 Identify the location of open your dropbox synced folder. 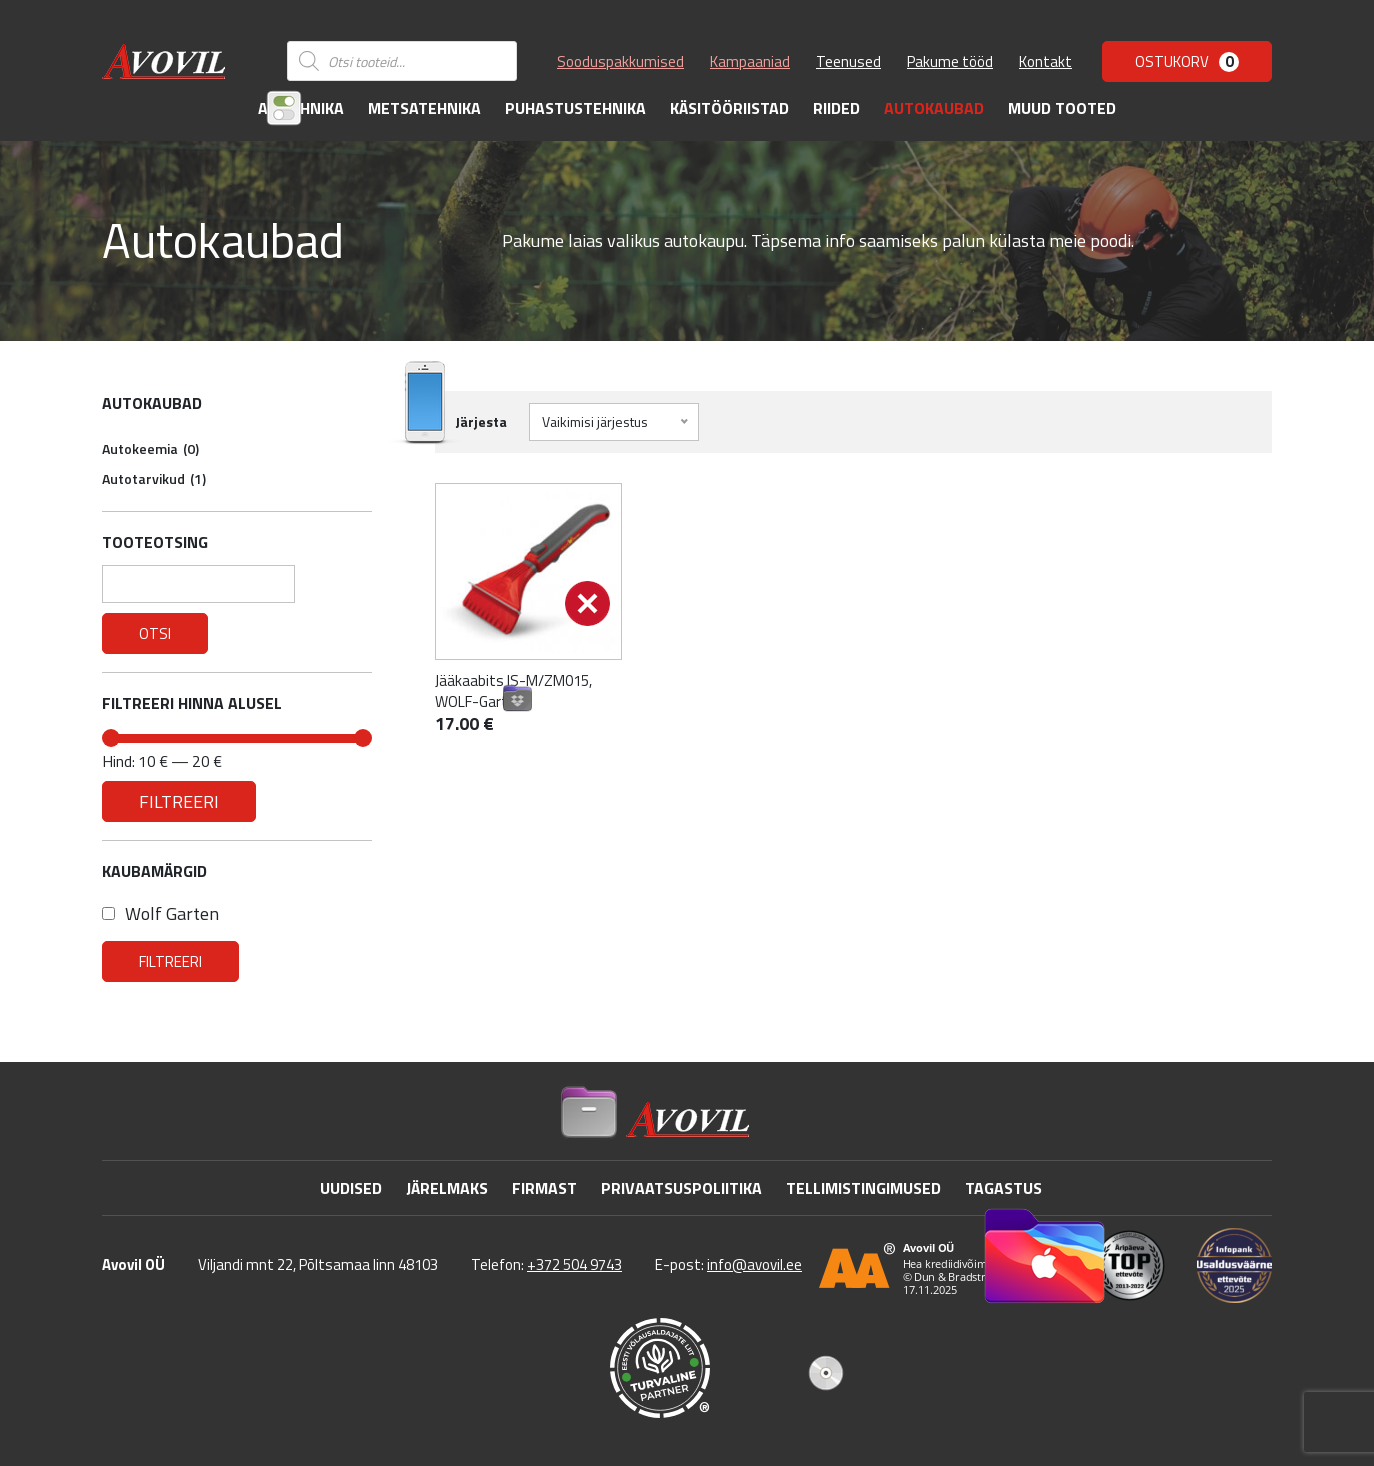
(517, 697).